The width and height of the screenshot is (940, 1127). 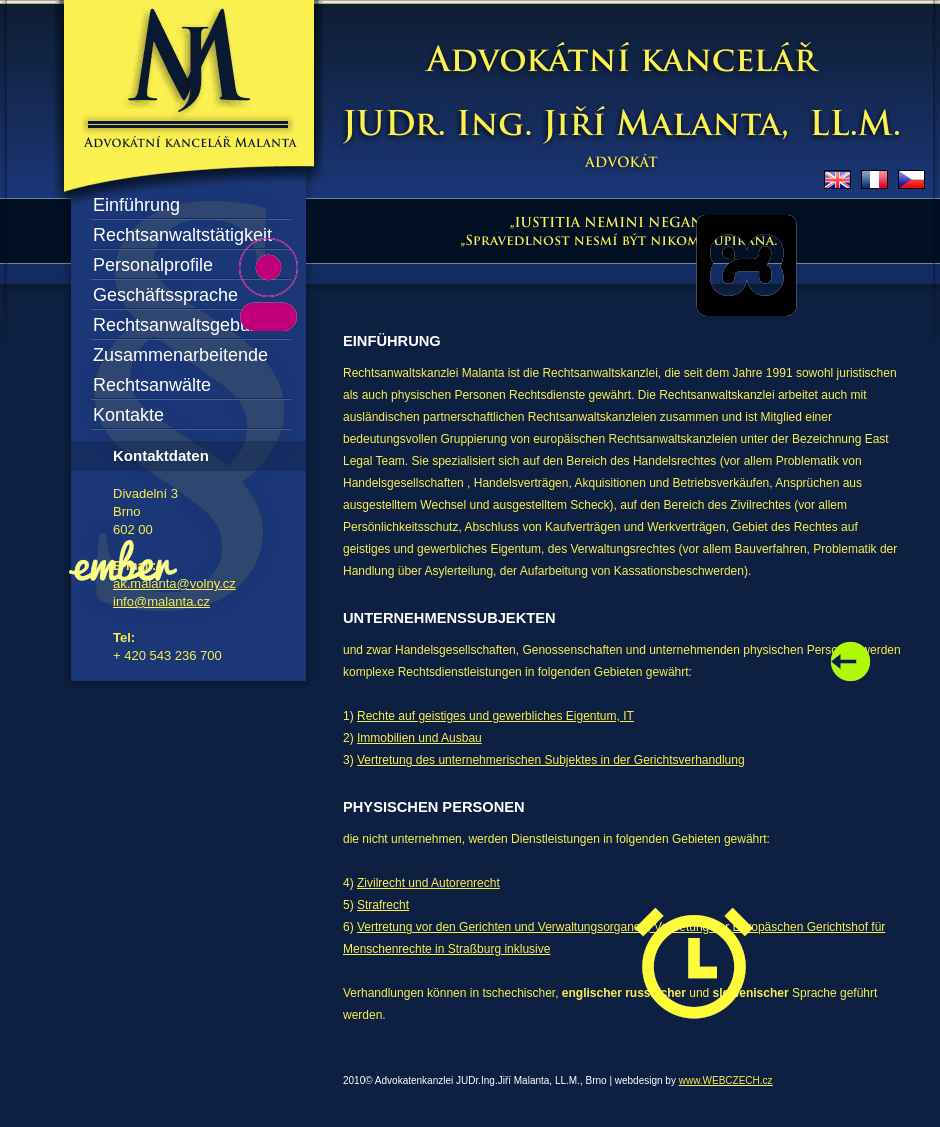 I want to click on ember.js framework logo, so click(x=123, y=570).